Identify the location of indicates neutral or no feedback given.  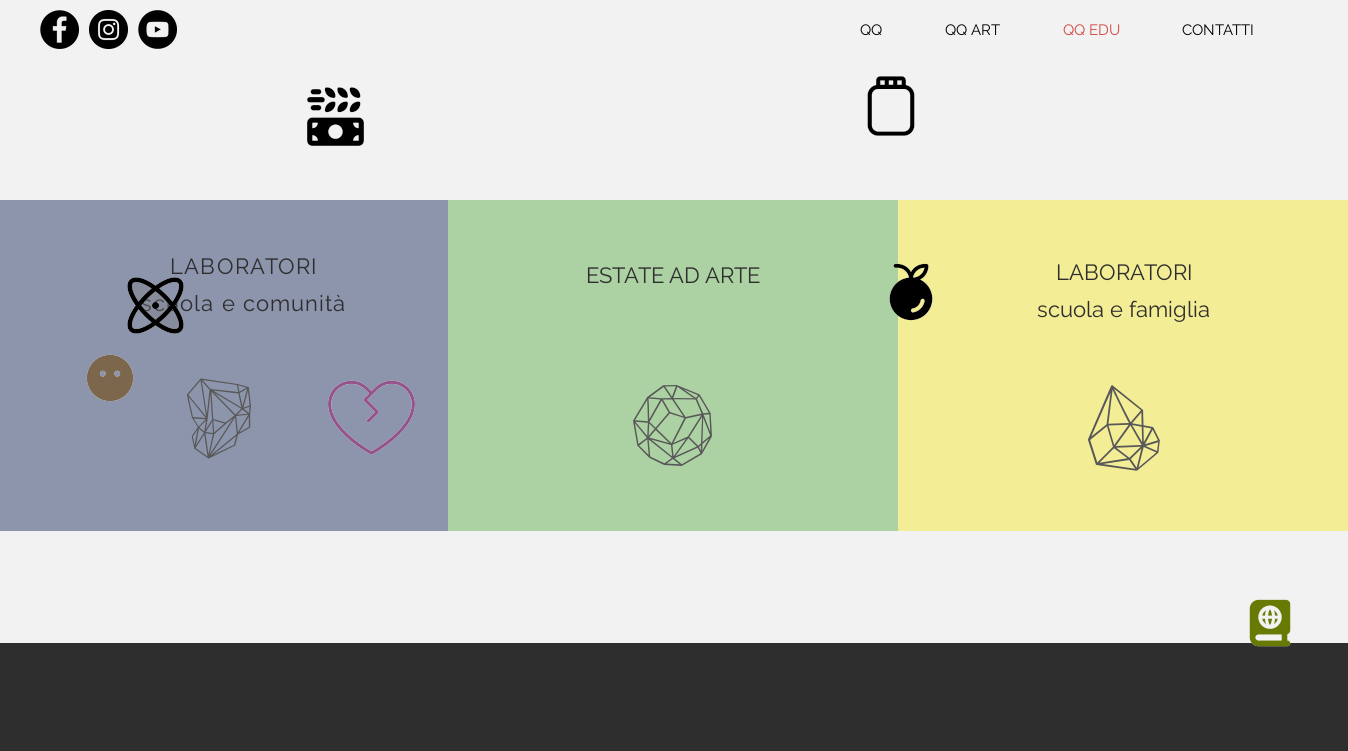
(110, 378).